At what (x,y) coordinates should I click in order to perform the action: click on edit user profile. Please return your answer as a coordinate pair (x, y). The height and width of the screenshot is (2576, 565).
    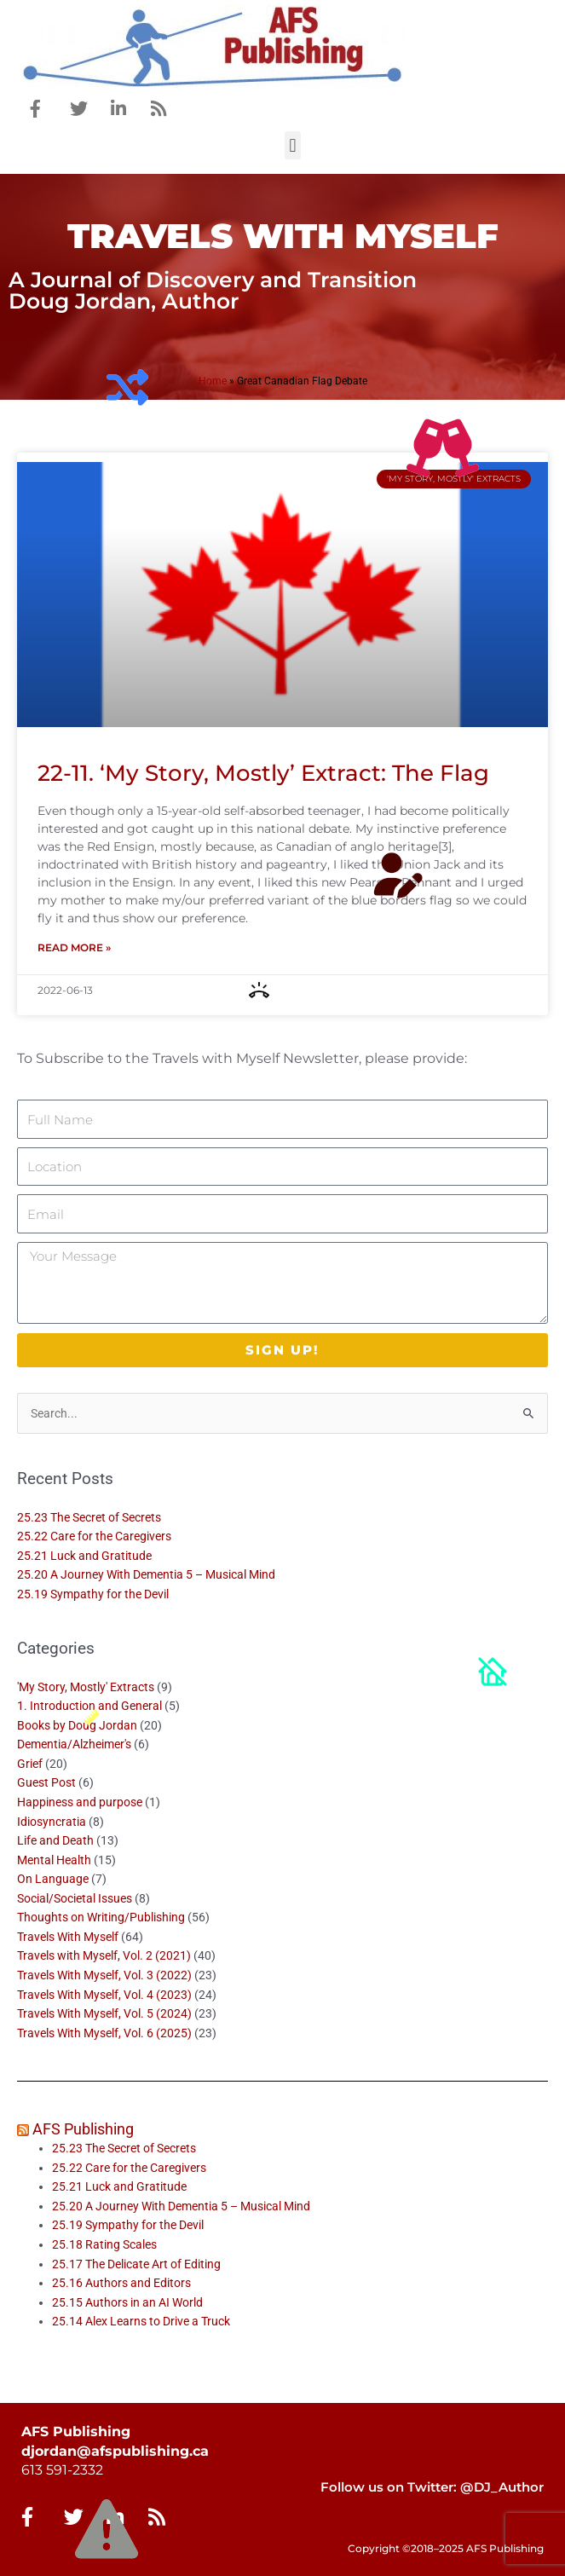
    Looking at the image, I should click on (397, 874).